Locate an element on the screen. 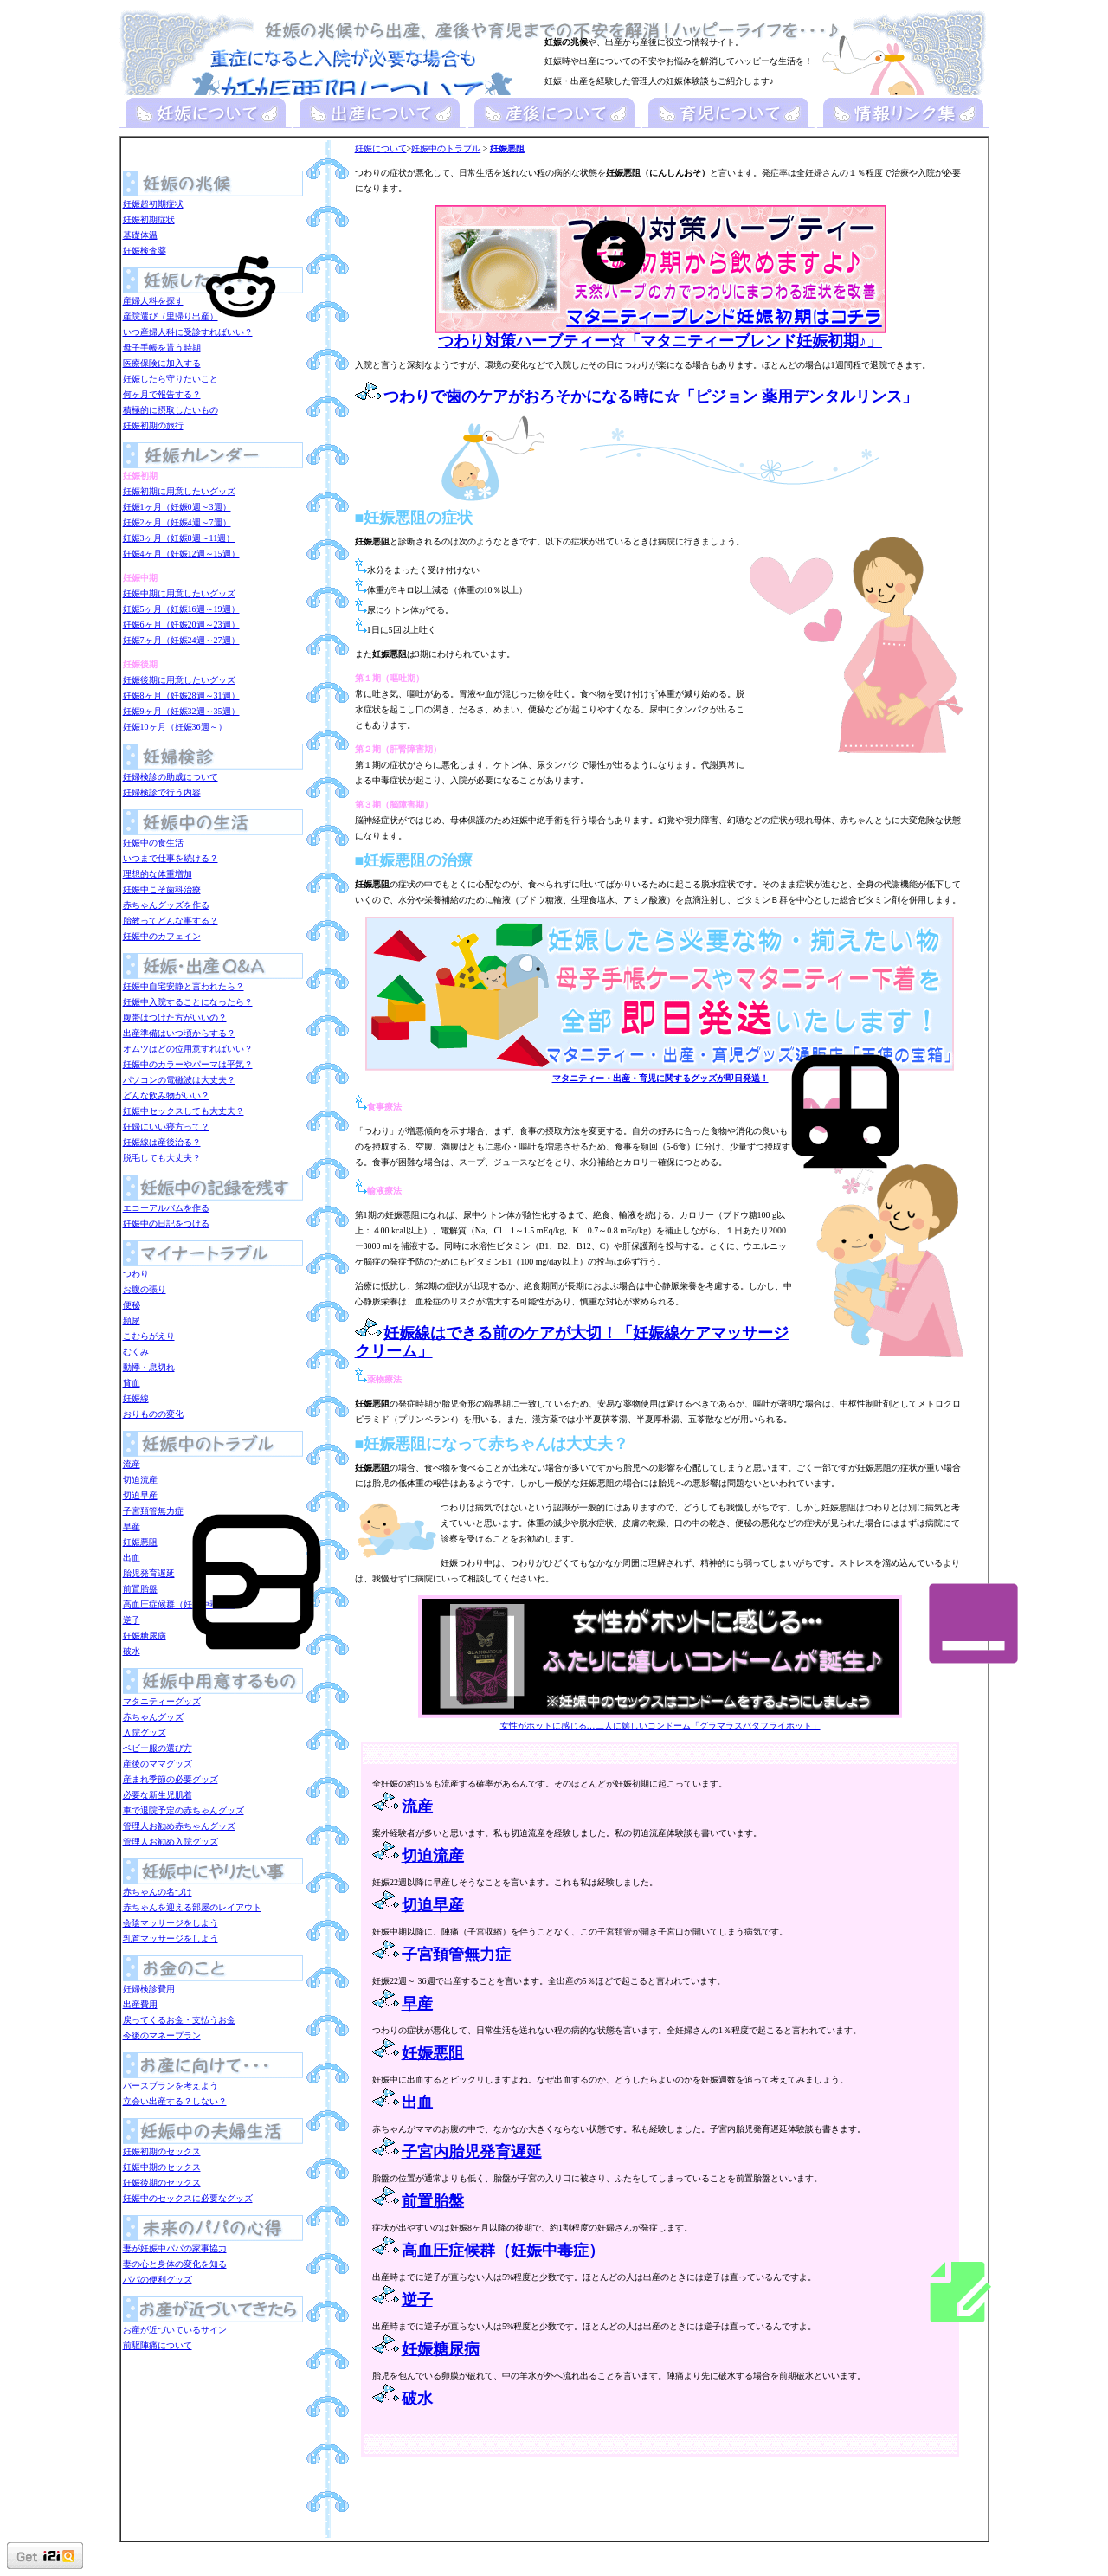 Image resolution: width=1108 pixels, height=2576 pixels. boxing or combat sports category is located at coordinates (253, 1581).